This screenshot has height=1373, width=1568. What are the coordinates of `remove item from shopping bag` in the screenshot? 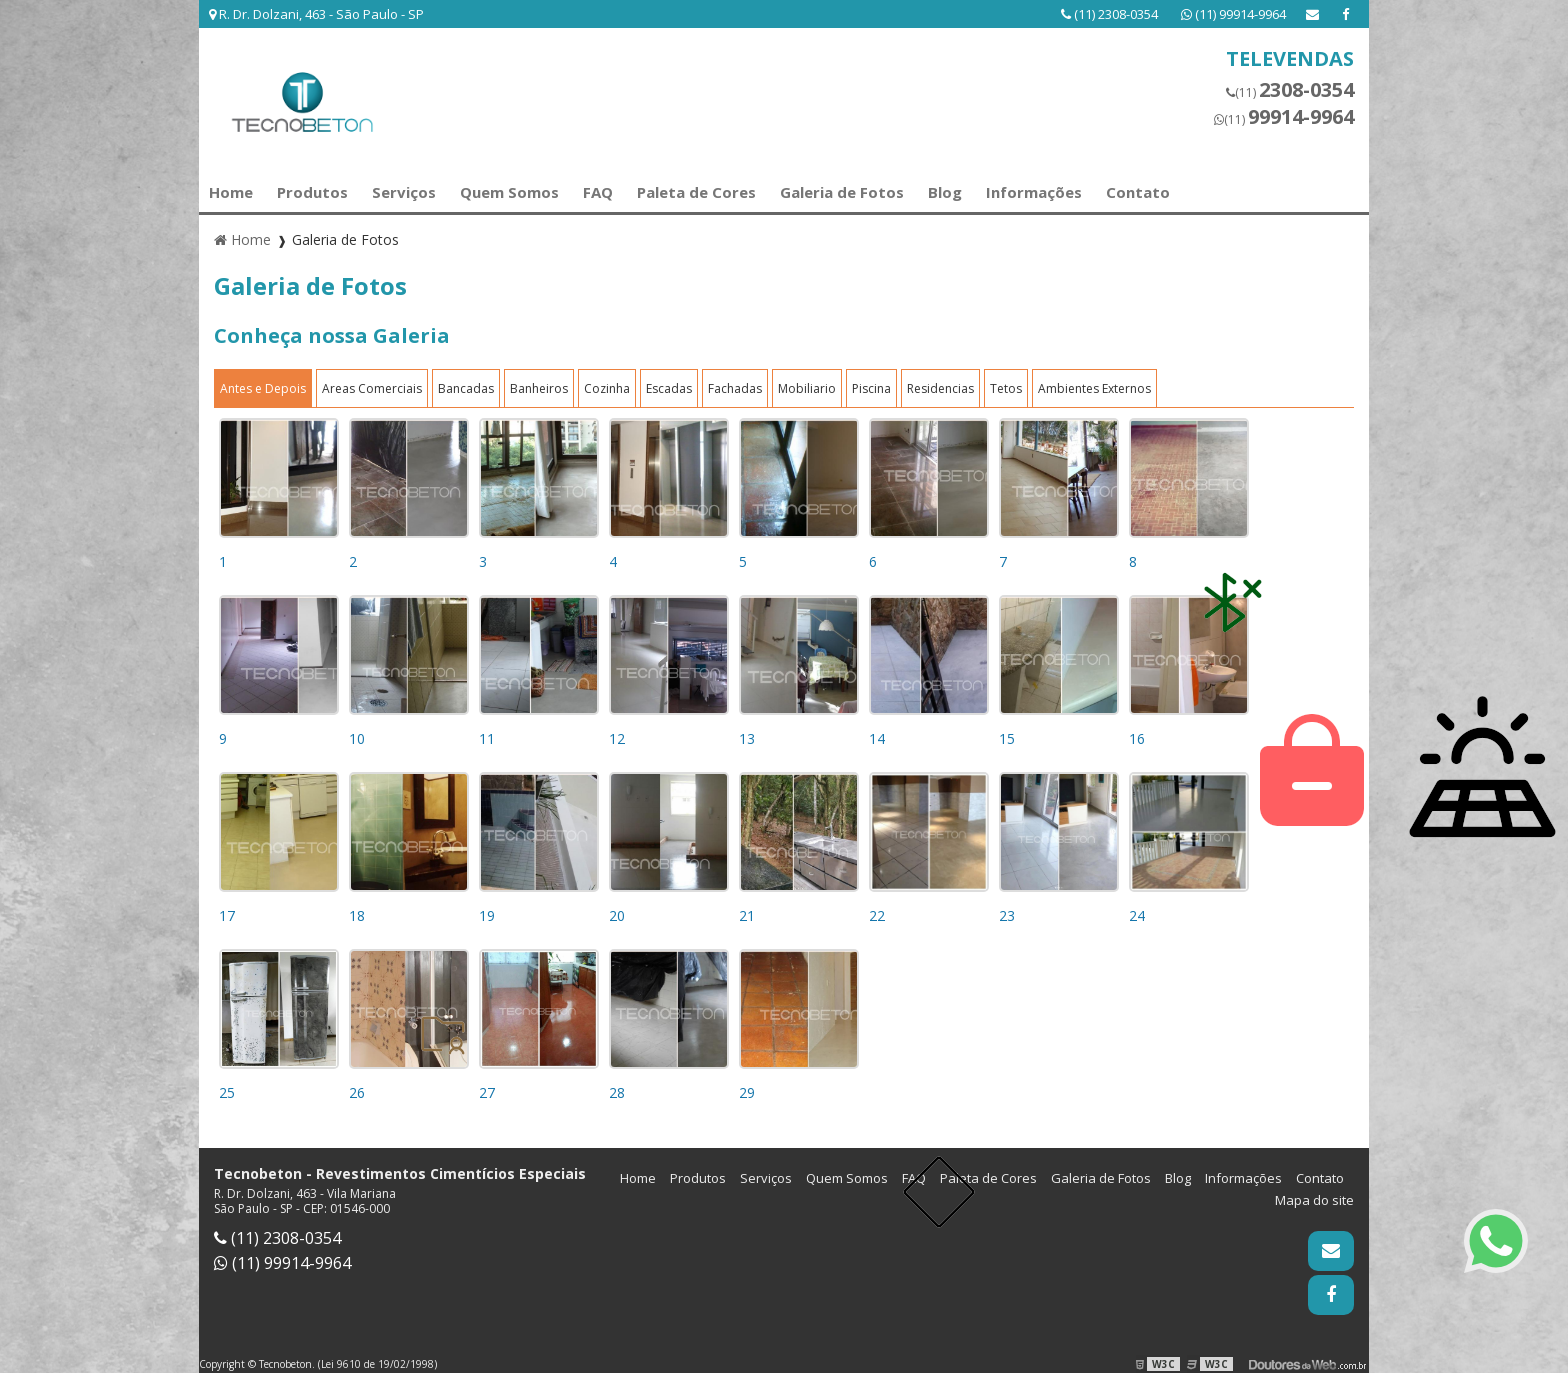 It's located at (1312, 770).